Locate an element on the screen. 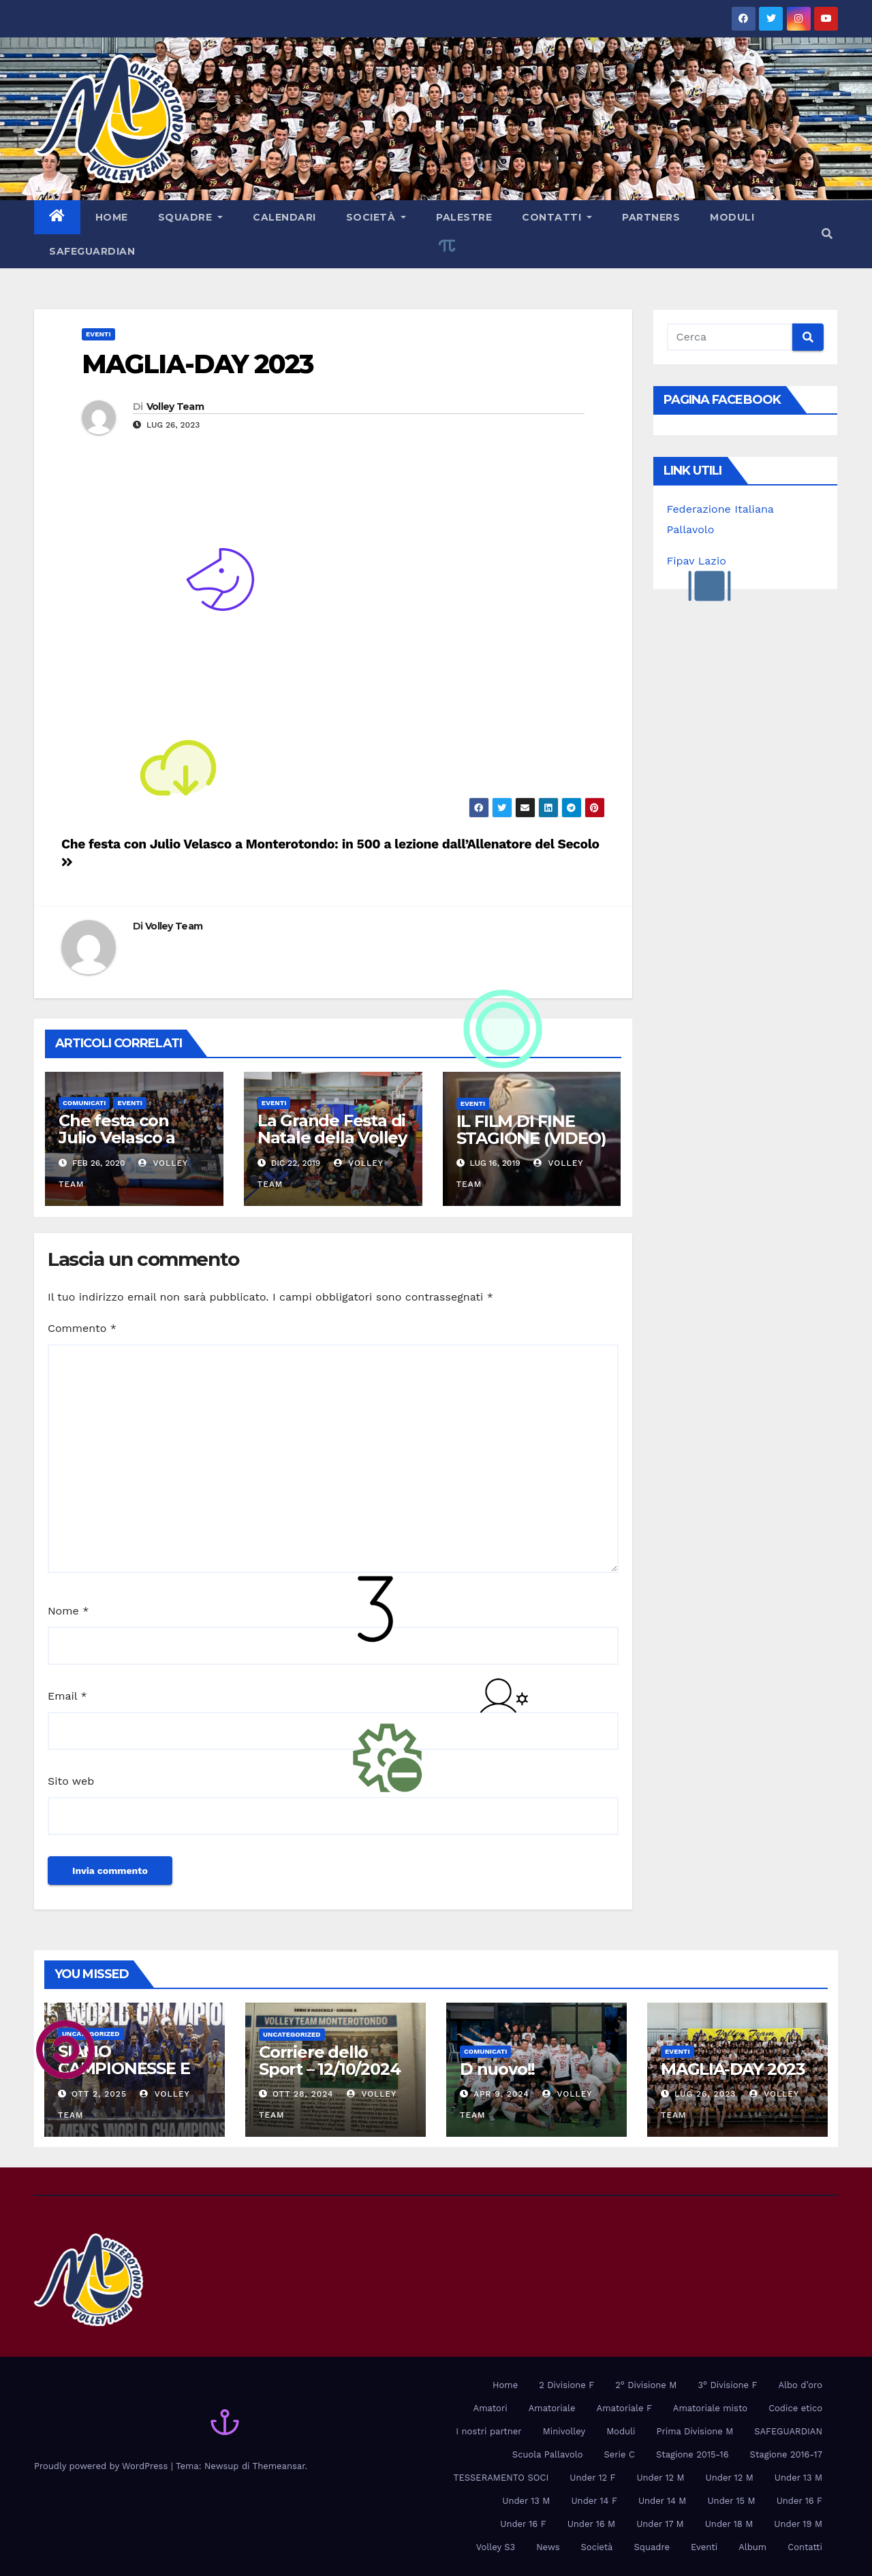 Image resolution: width=872 pixels, height=2576 pixels. access user settings is located at coordinates (502, 1697).